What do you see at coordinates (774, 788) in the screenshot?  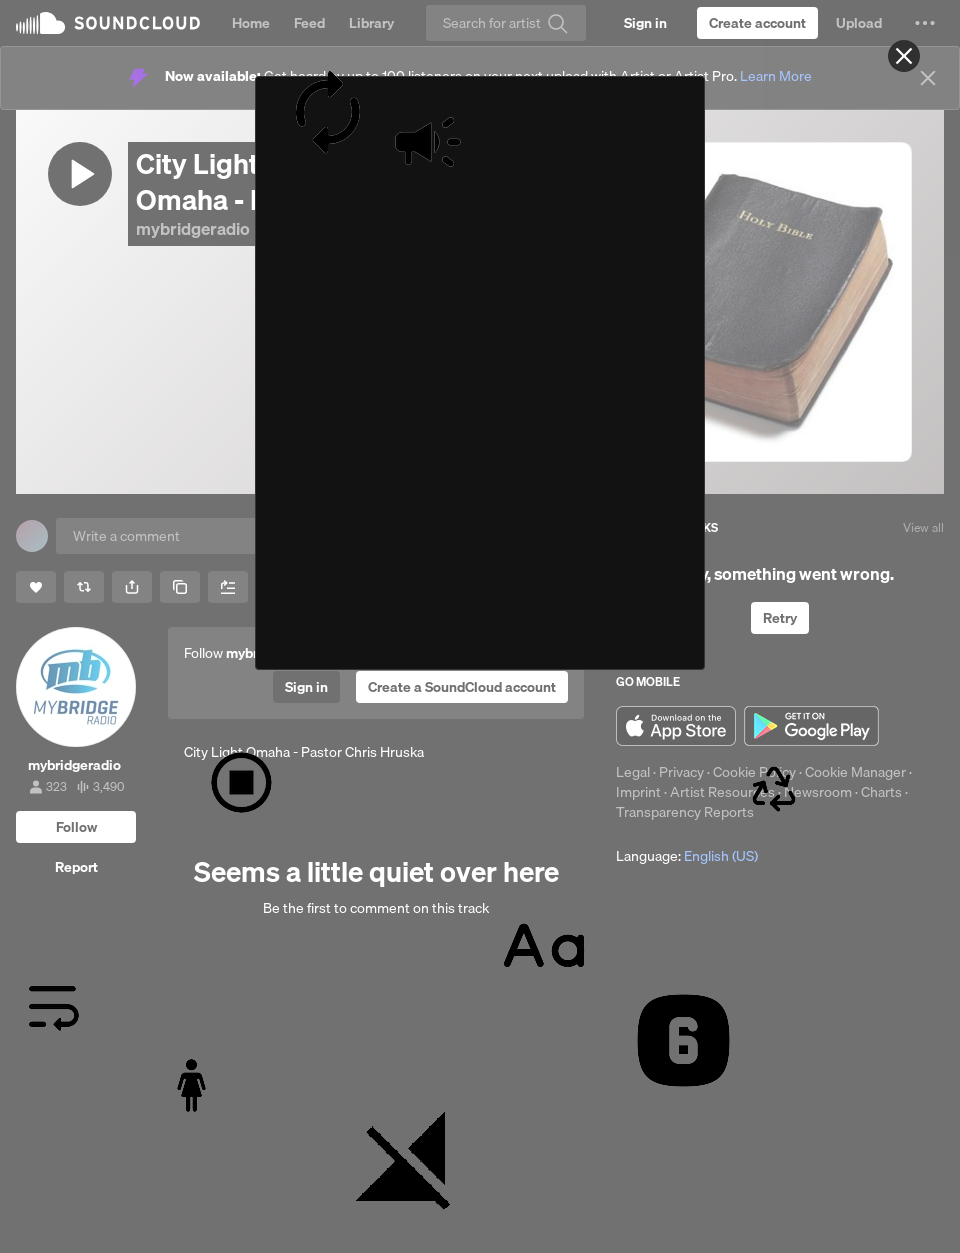 I see `indicates recyclable or eco-friendly content` at bounding box center [774, 788].